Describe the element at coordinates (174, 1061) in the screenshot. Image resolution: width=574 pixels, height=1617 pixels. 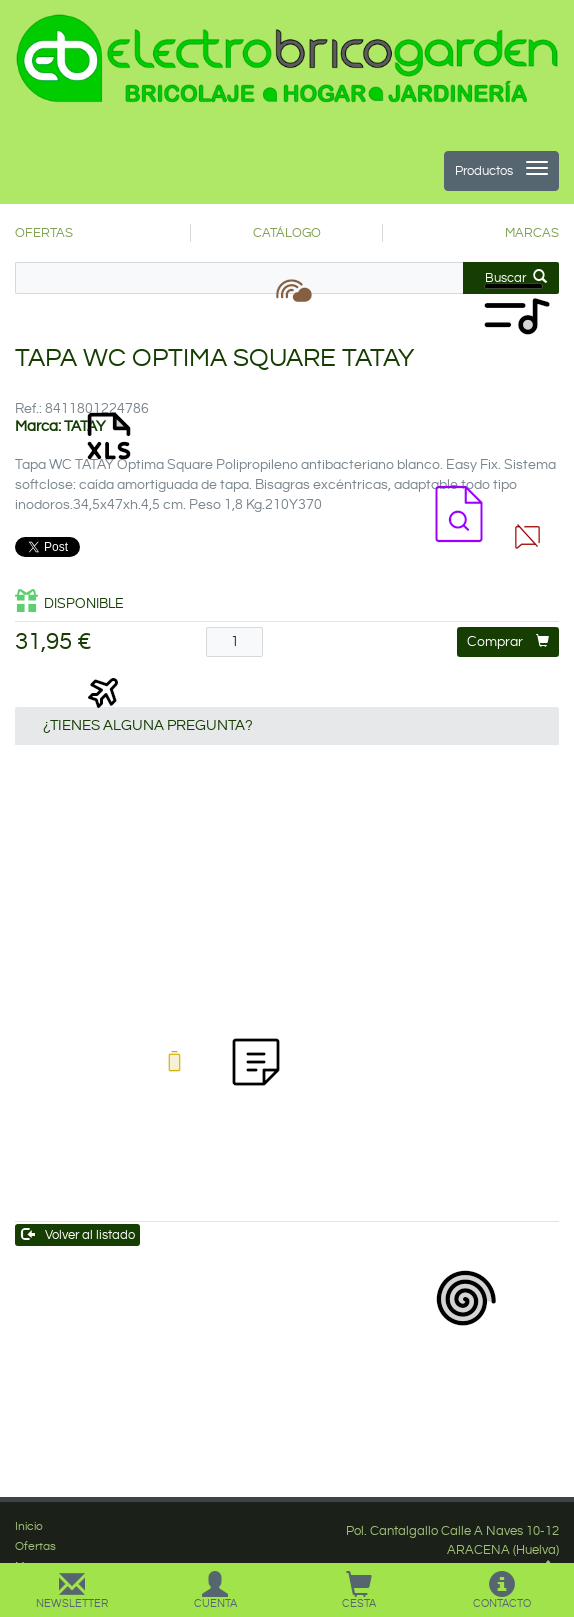
I see `indicates battery is completely drained` at that location.